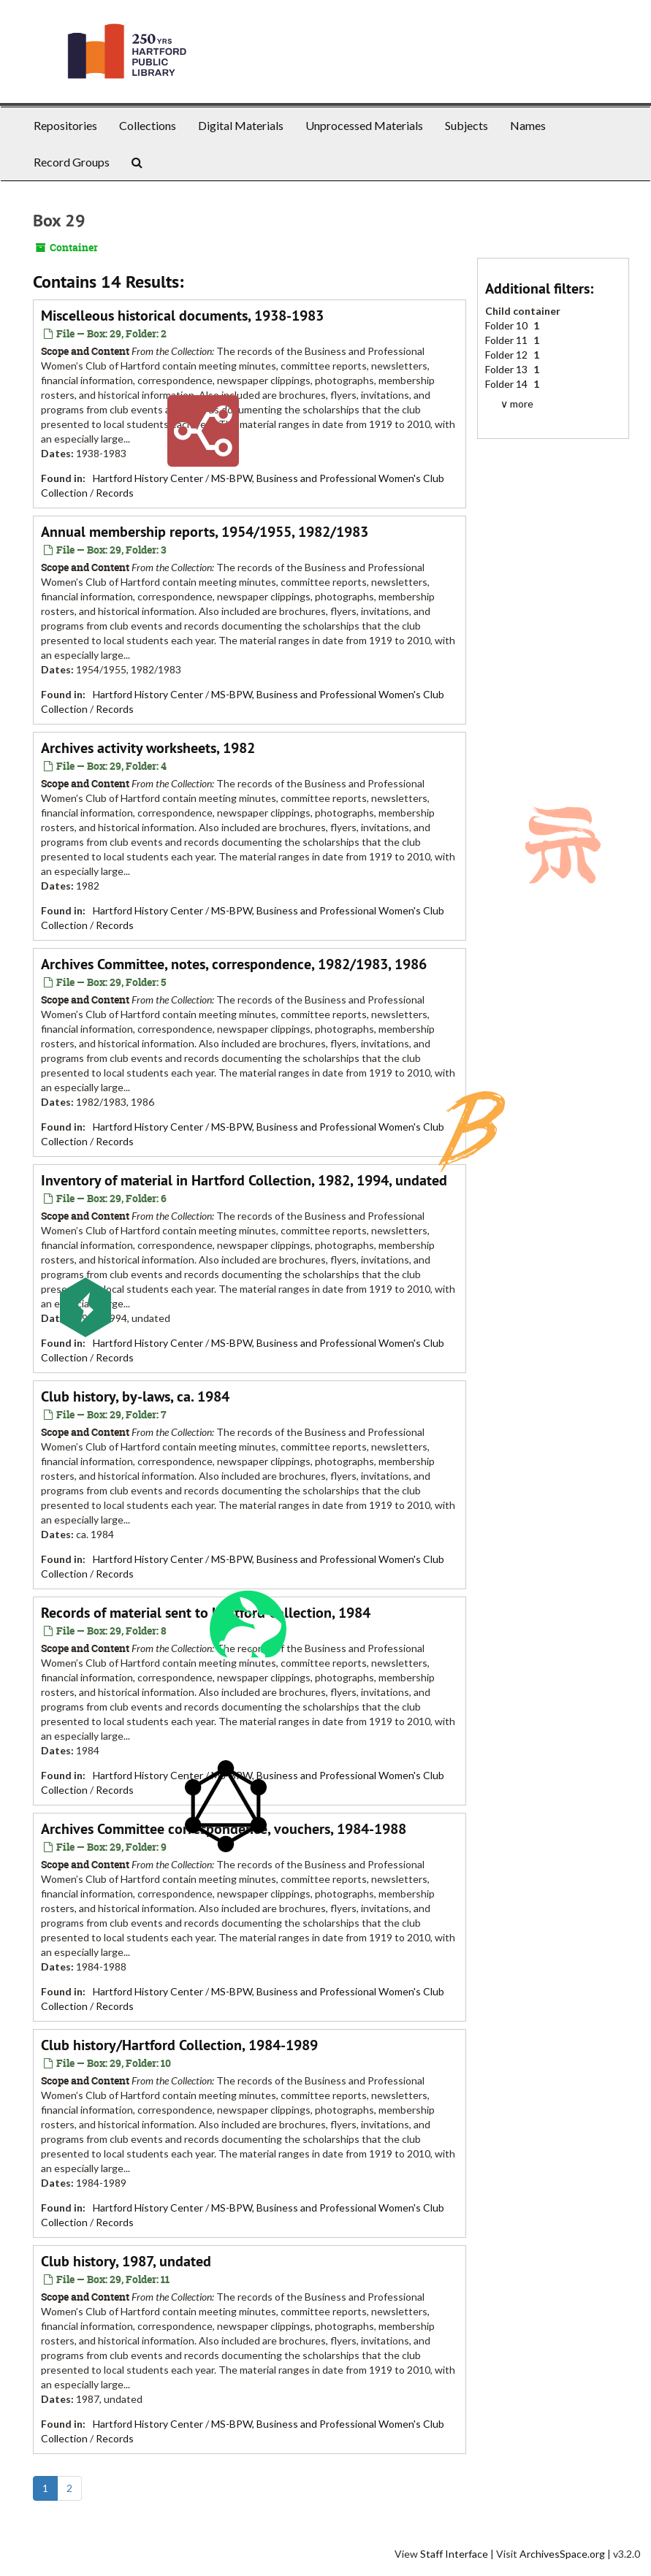 The width and height of the screenshot is (651, 2576). I want to click on graphql api or technology indicator, so click(226, 1806).